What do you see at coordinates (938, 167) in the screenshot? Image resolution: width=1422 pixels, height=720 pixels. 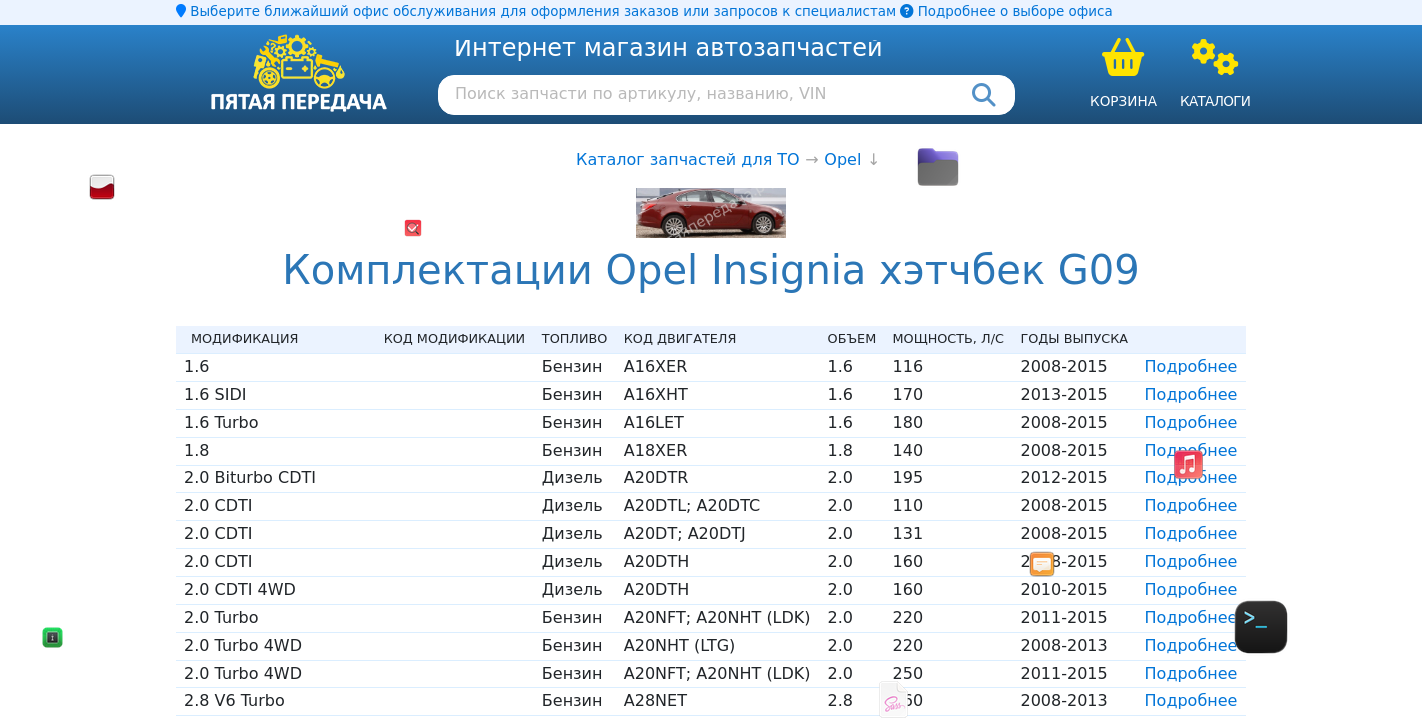 I see `drop files here to move them into this folder` at bounding box center [938, 167].